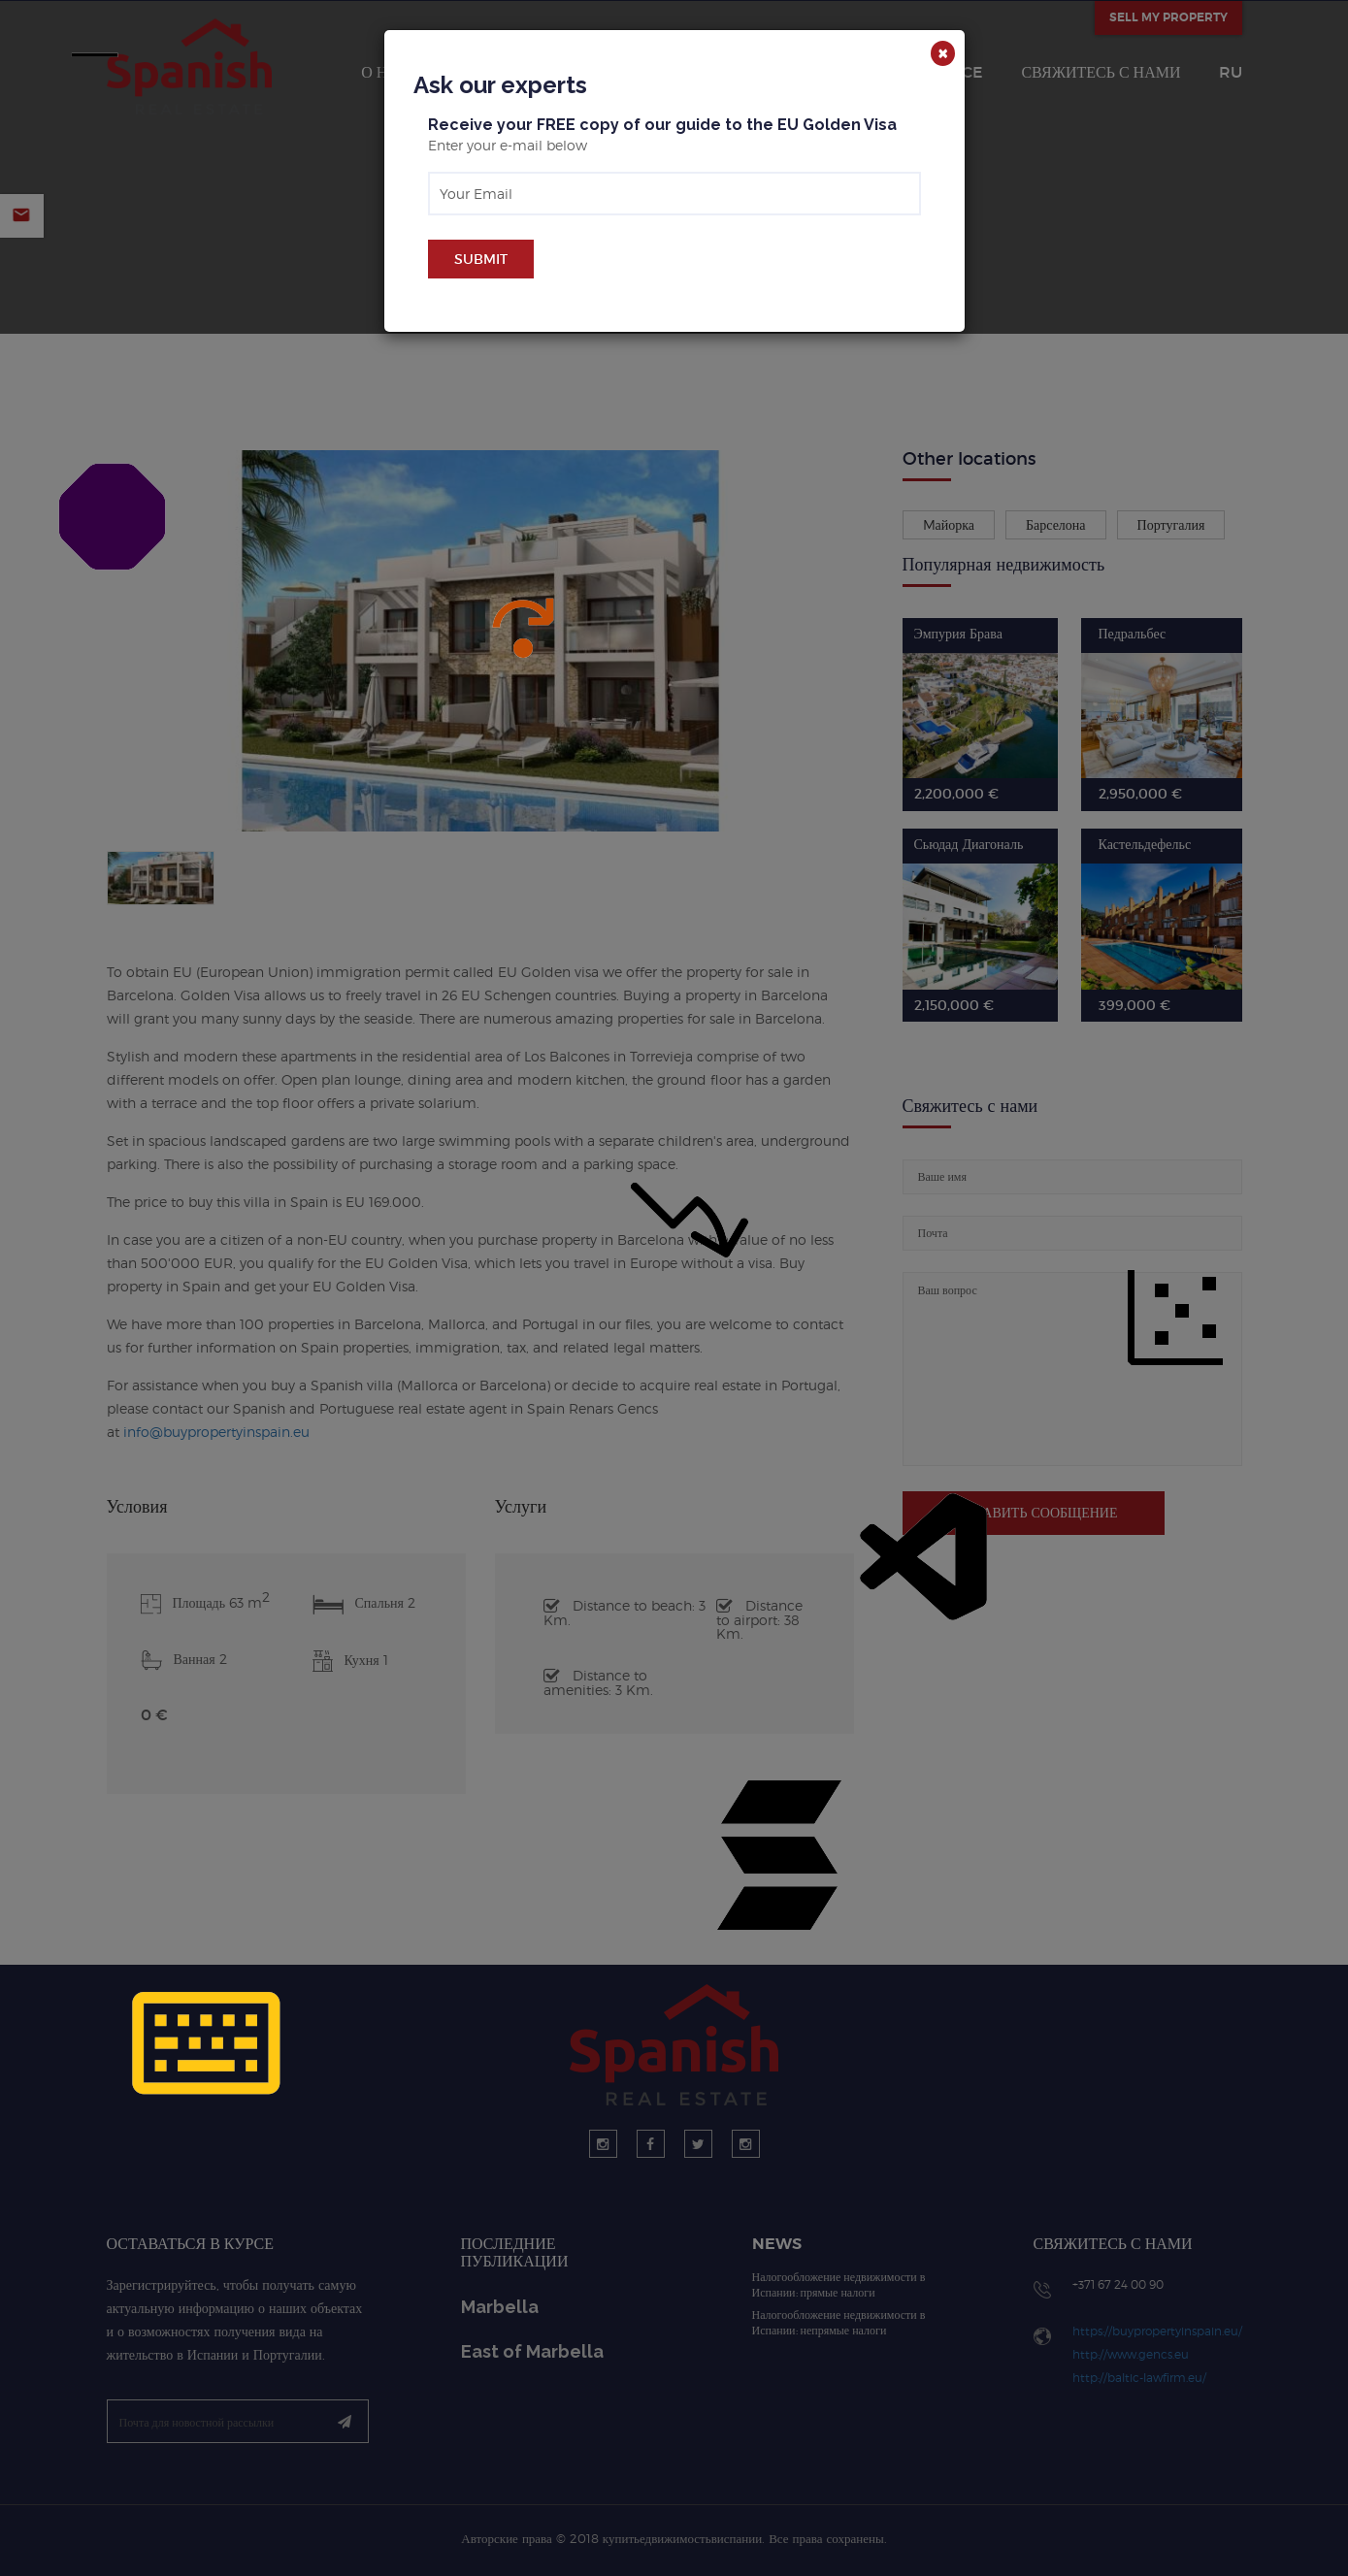 The image size is (1348, 2576). I want to click on view stacked layers or map overlays, so click(779, 1855).